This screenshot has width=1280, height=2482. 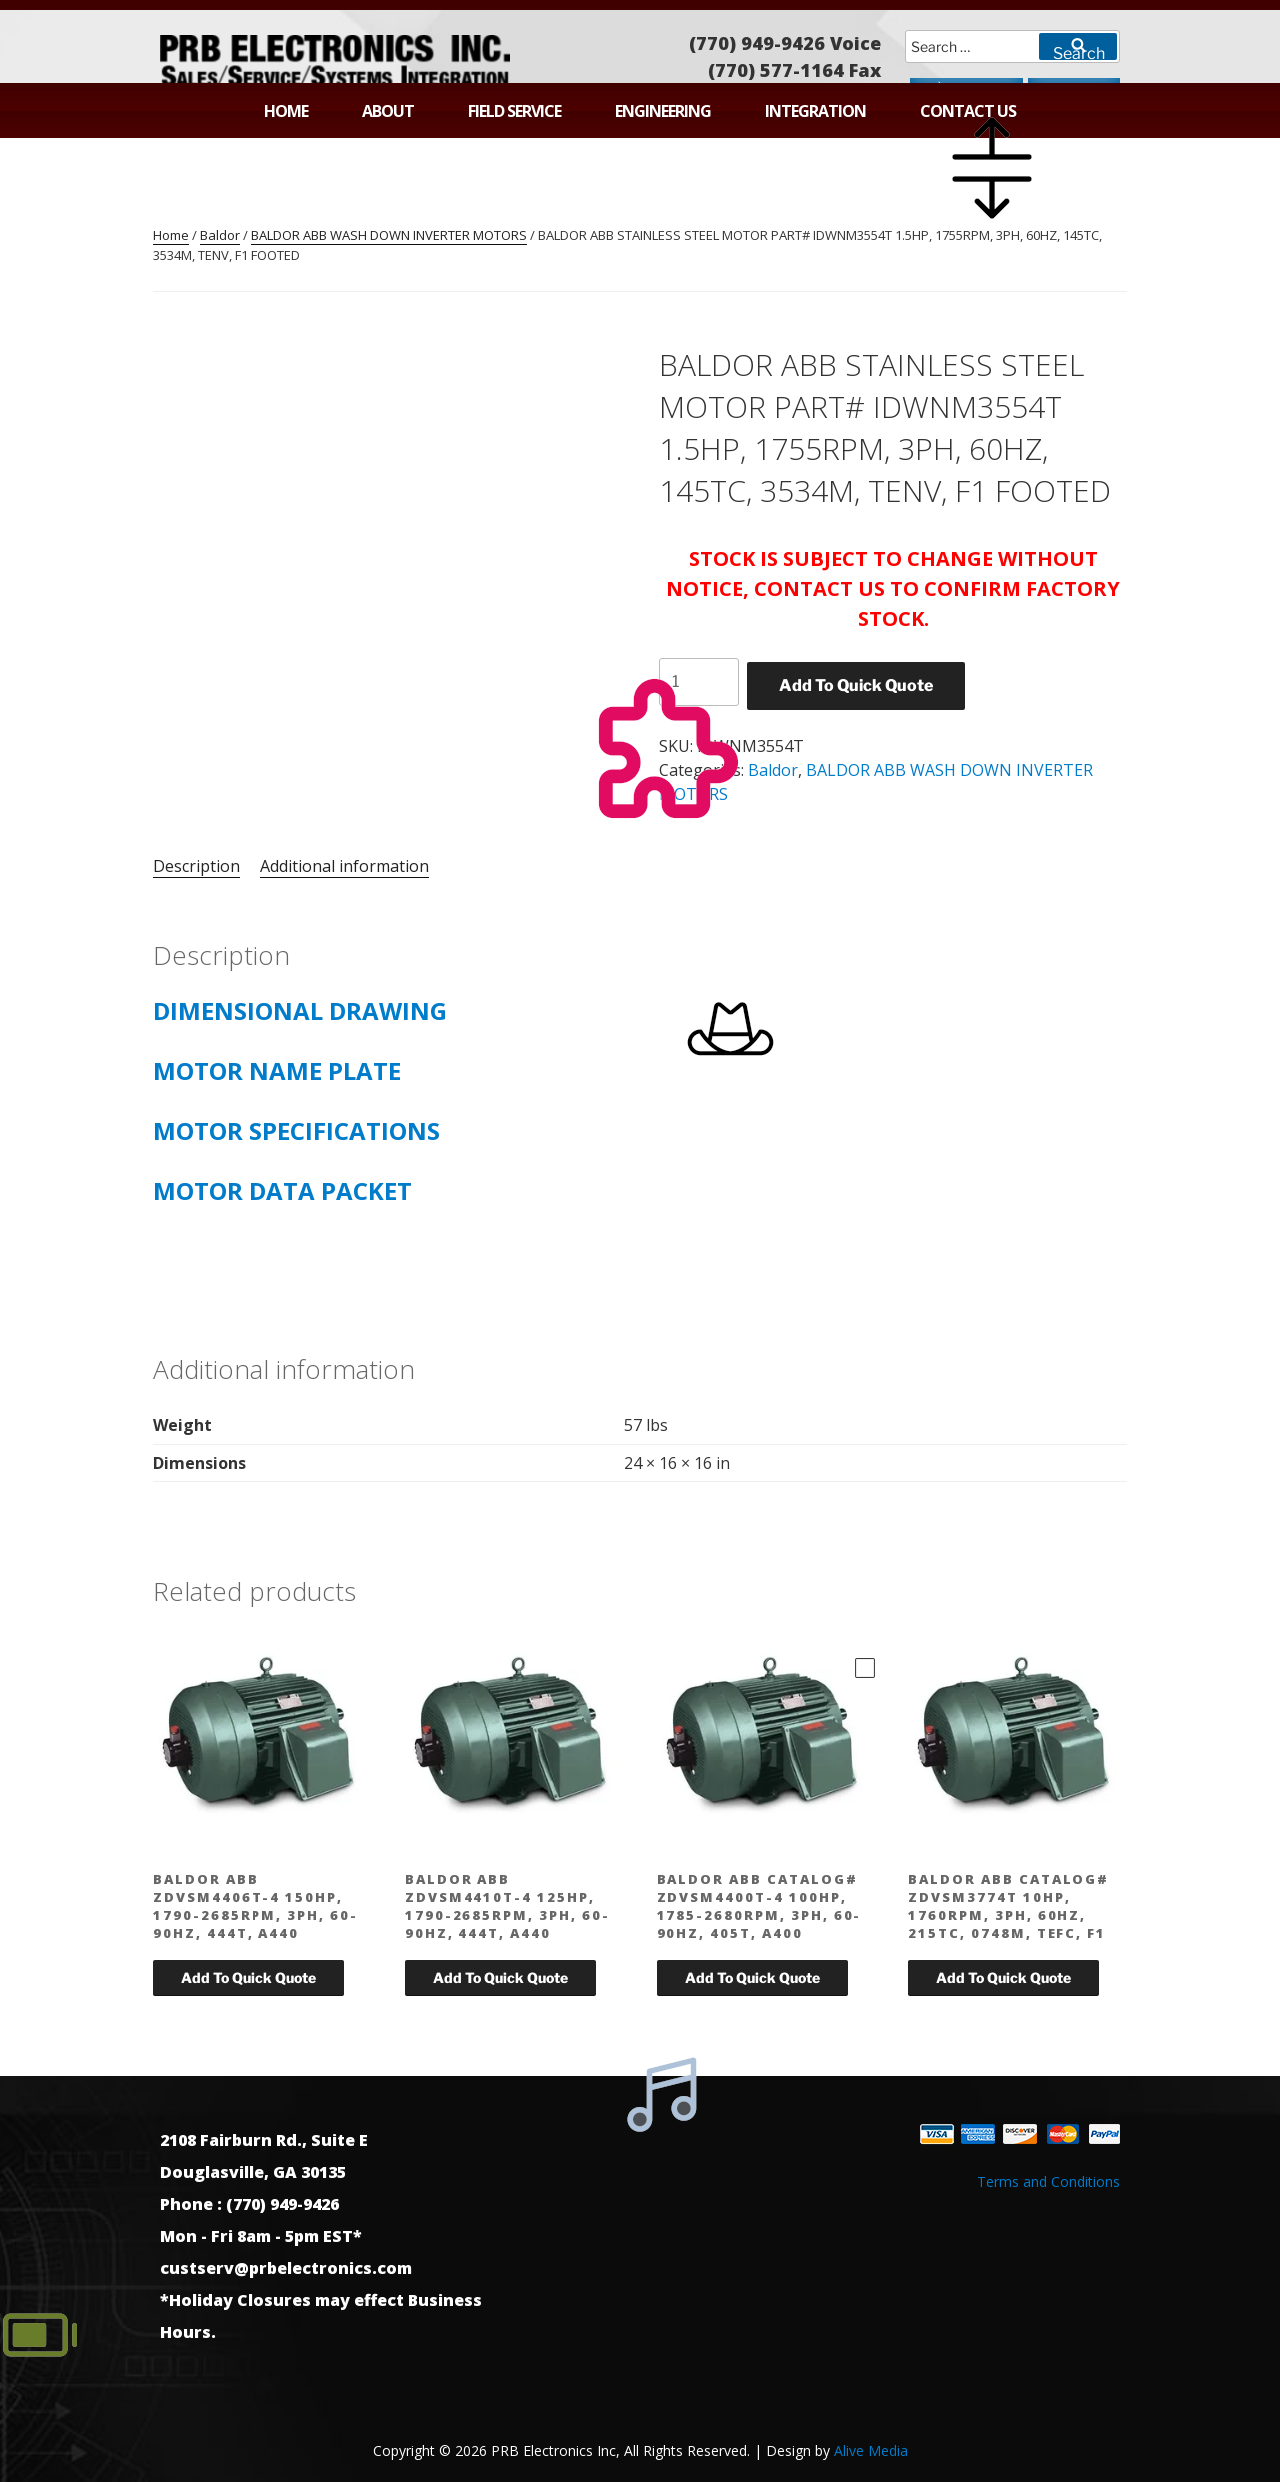 What do you see at coordinates (666, 2096) in the screenshot?
I see `access music or audio library` at bounding box center [666, 2096].